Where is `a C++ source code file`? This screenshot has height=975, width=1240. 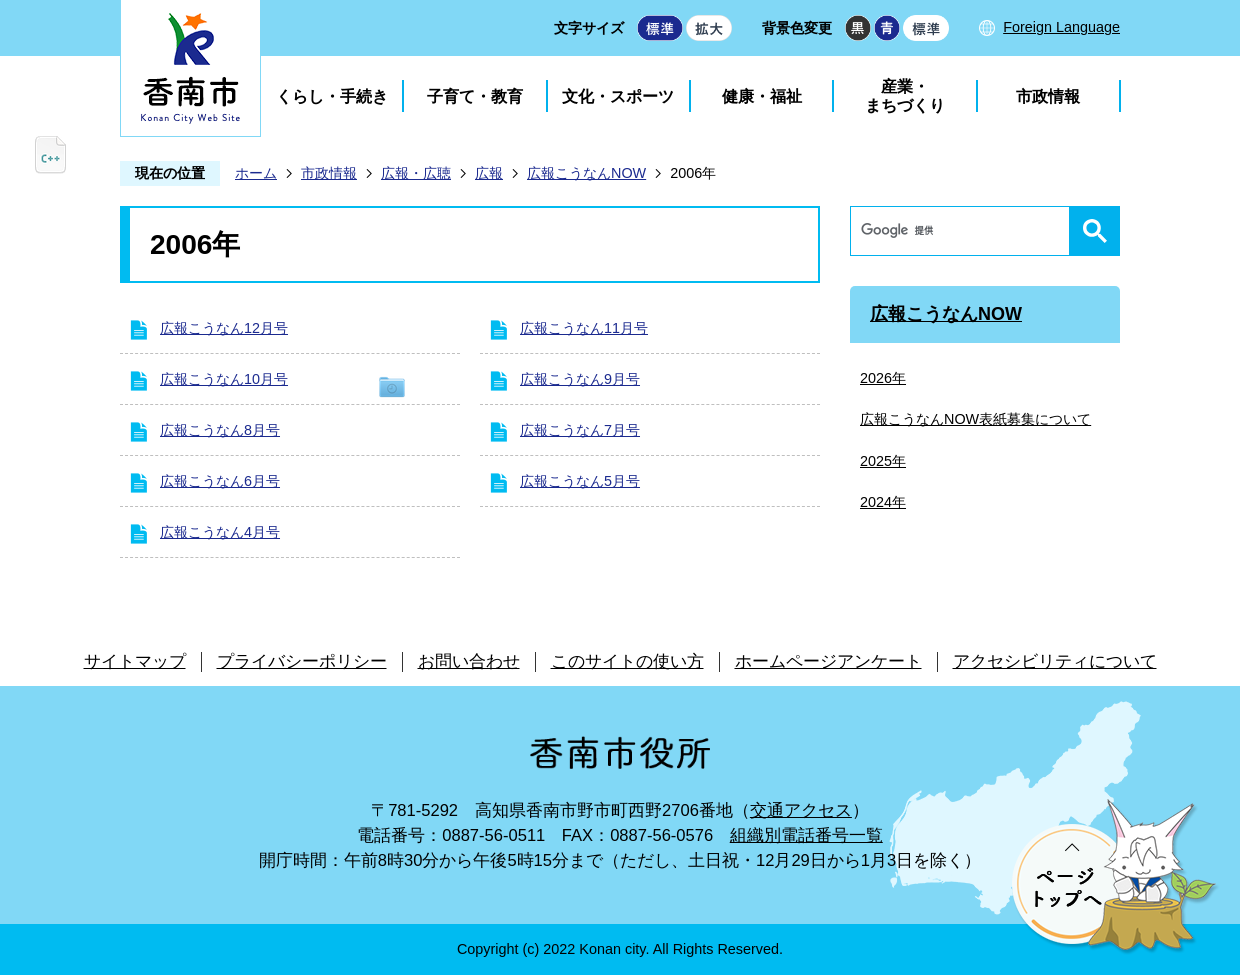
a C++ source code file is located at coordinates (50, 154).